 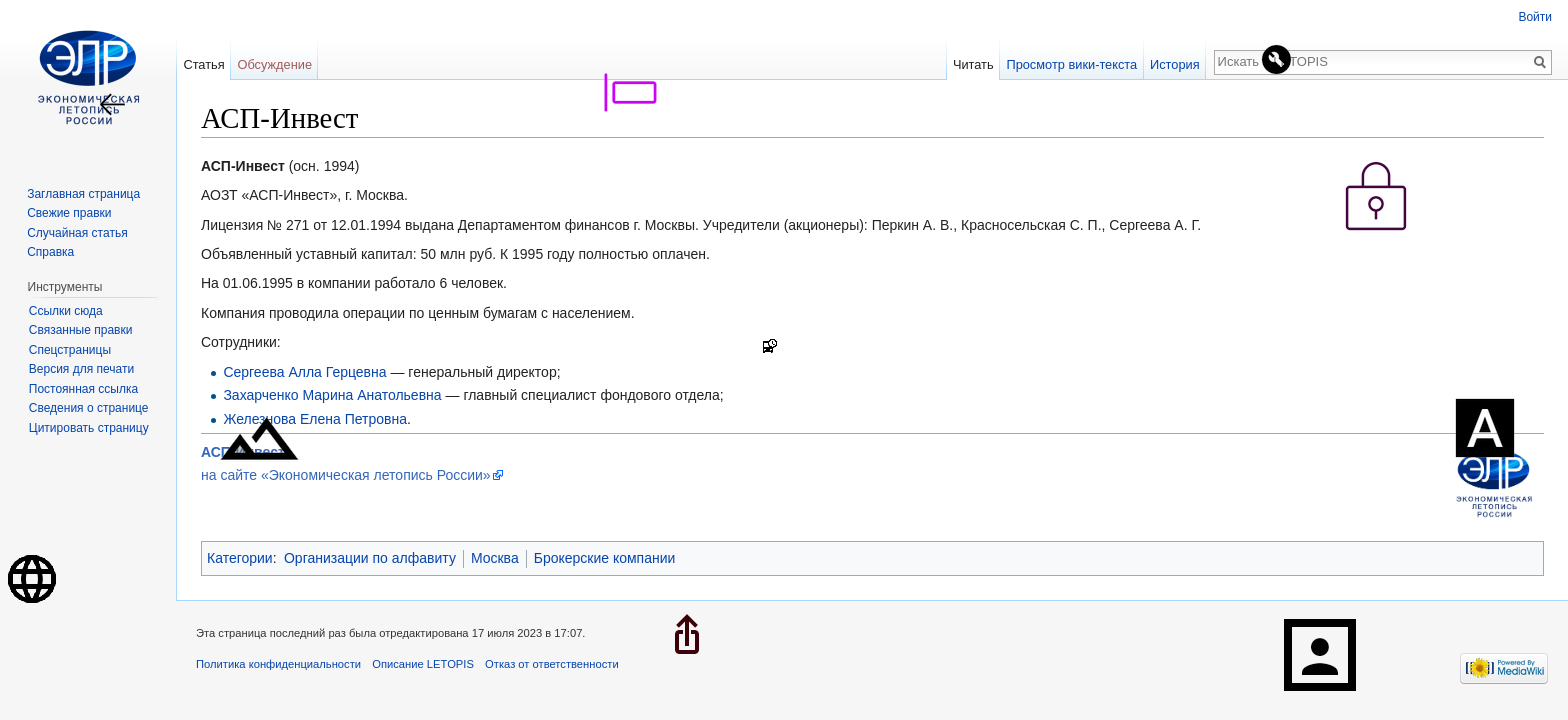 What do you see at coordinates (1276, 59) in the screenshot?
I see `access settings or configuration options` at bounding box center [1276, 59].